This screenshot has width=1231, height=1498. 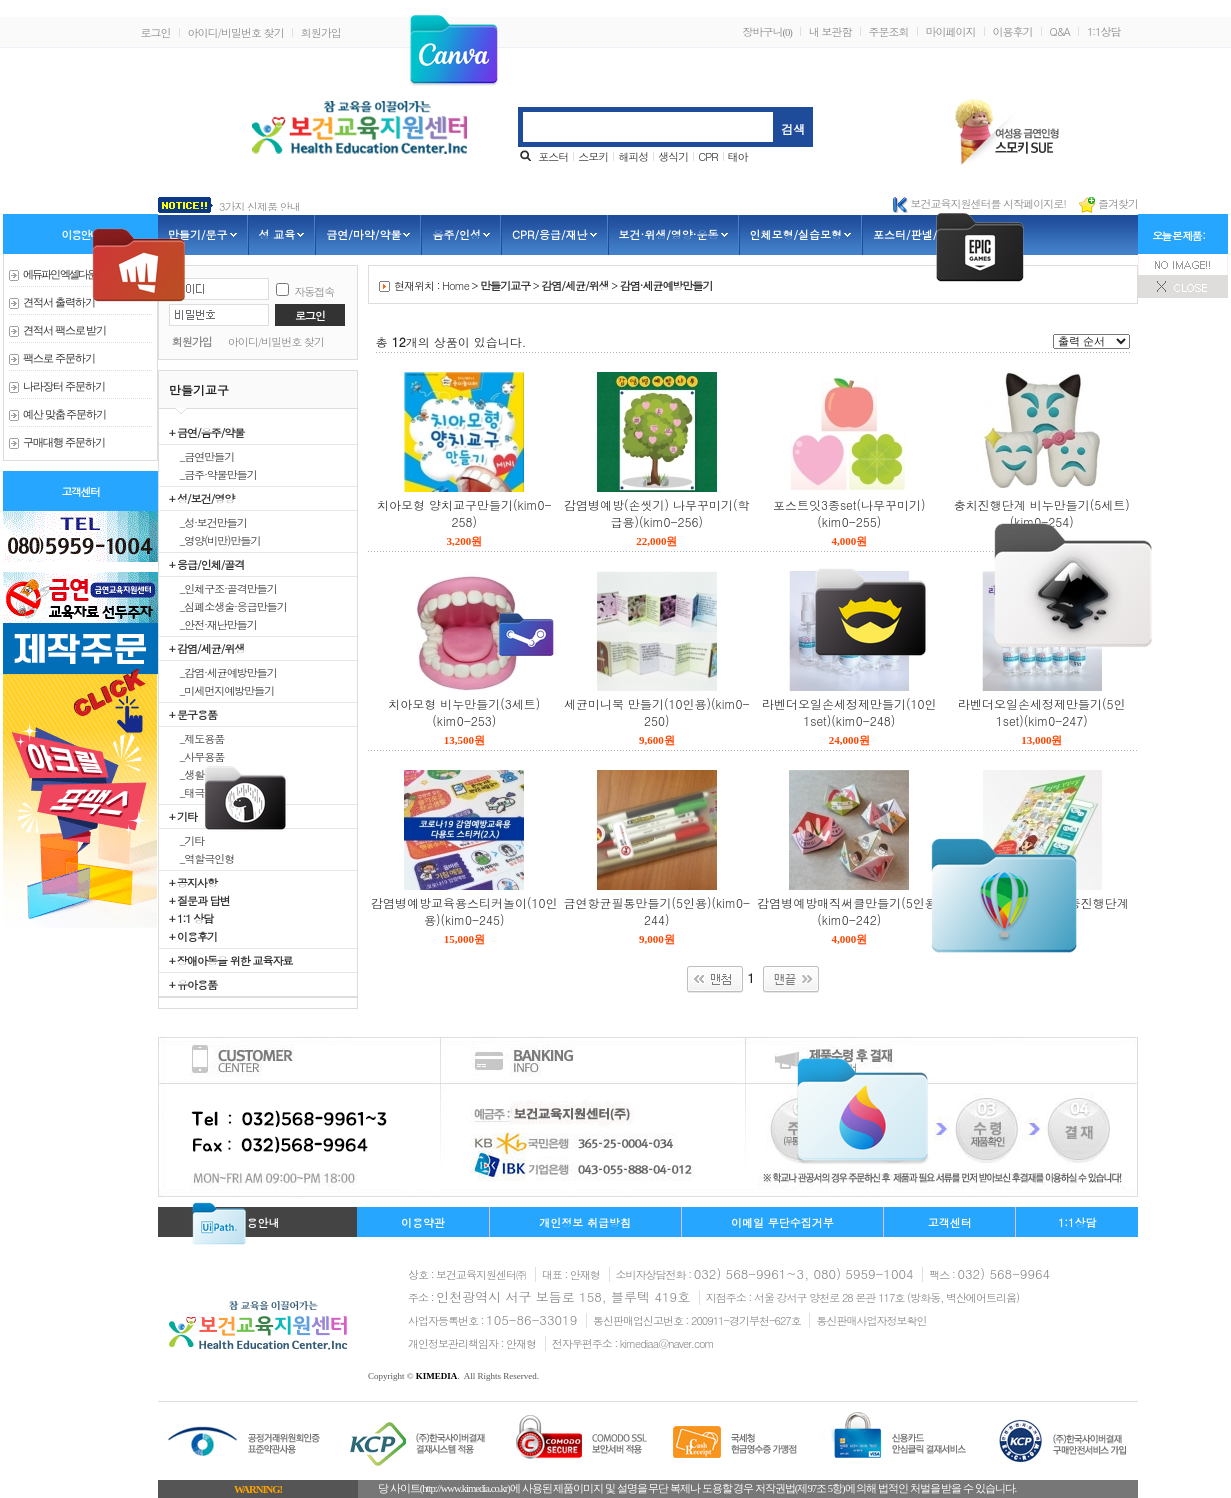 What do you see at coordinates (1003, 899) in the screenshot?
I see `open folder containing CorelDRAW files` at bounding box center [1003, 899].